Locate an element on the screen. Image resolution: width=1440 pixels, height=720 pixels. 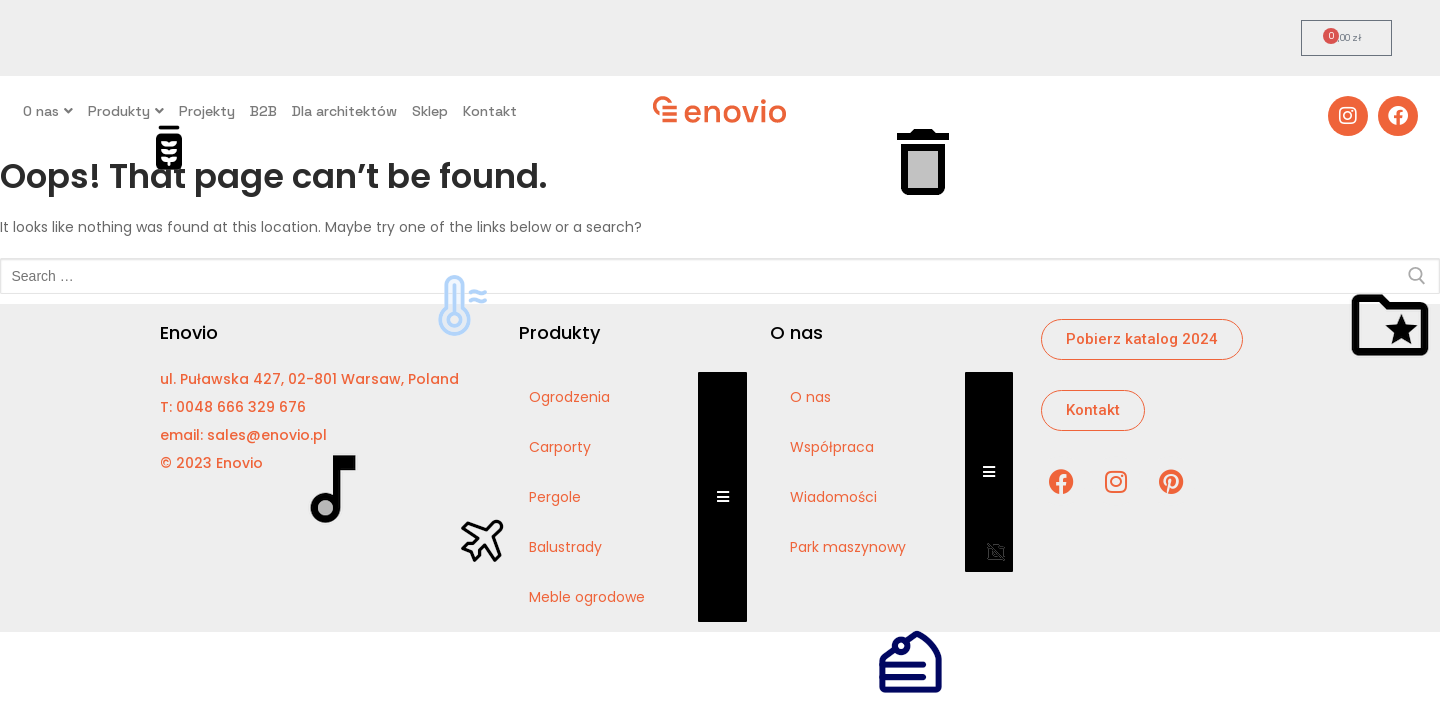
play or access audio content is located at coordinates (333, 489).